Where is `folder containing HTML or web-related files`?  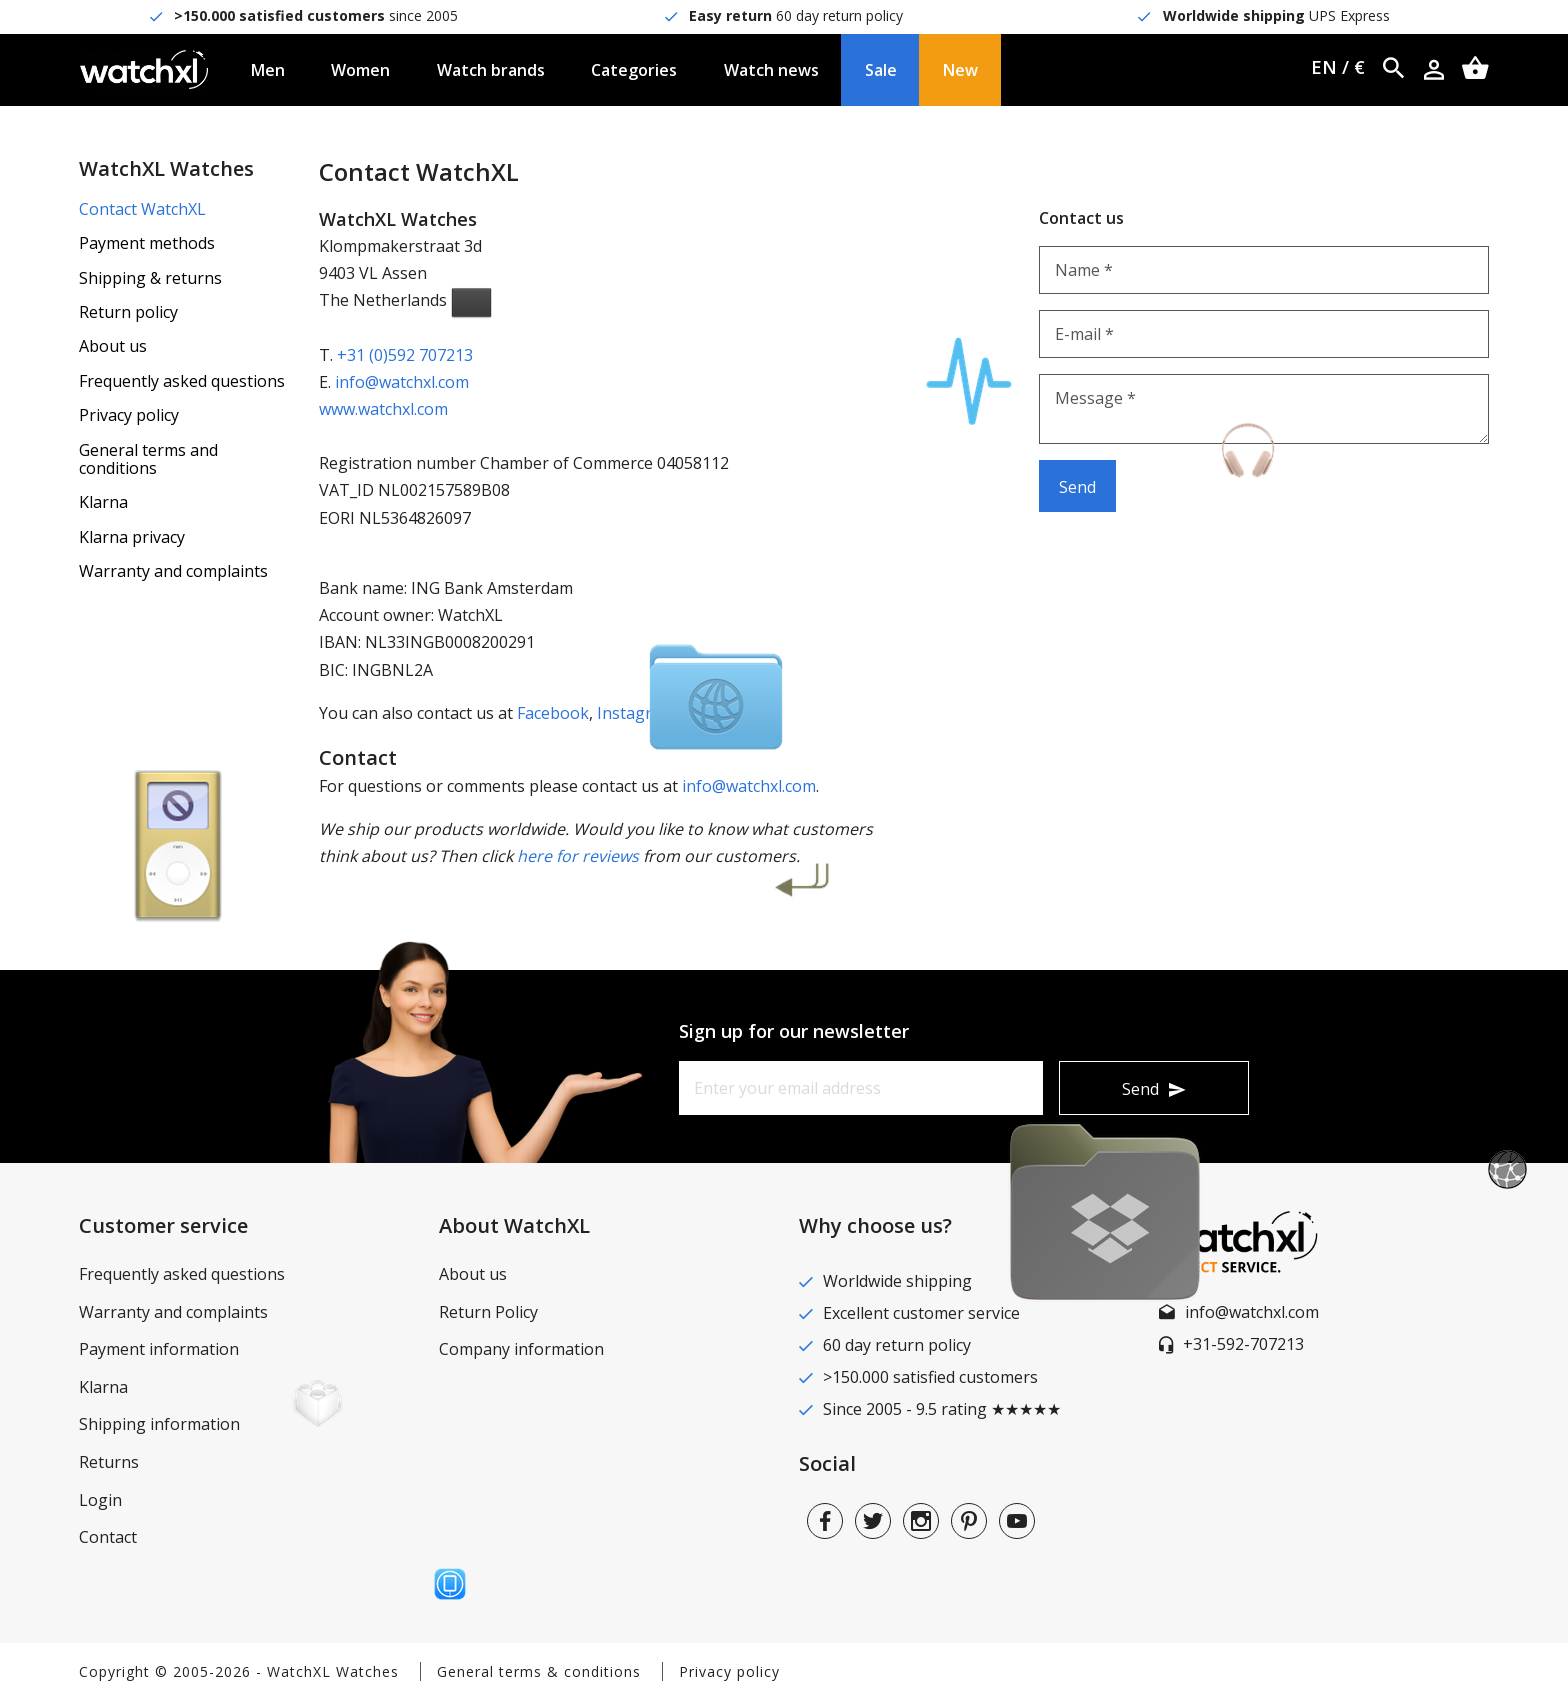 folder containing HTML or web-related files is located at coordinates (716, 697).